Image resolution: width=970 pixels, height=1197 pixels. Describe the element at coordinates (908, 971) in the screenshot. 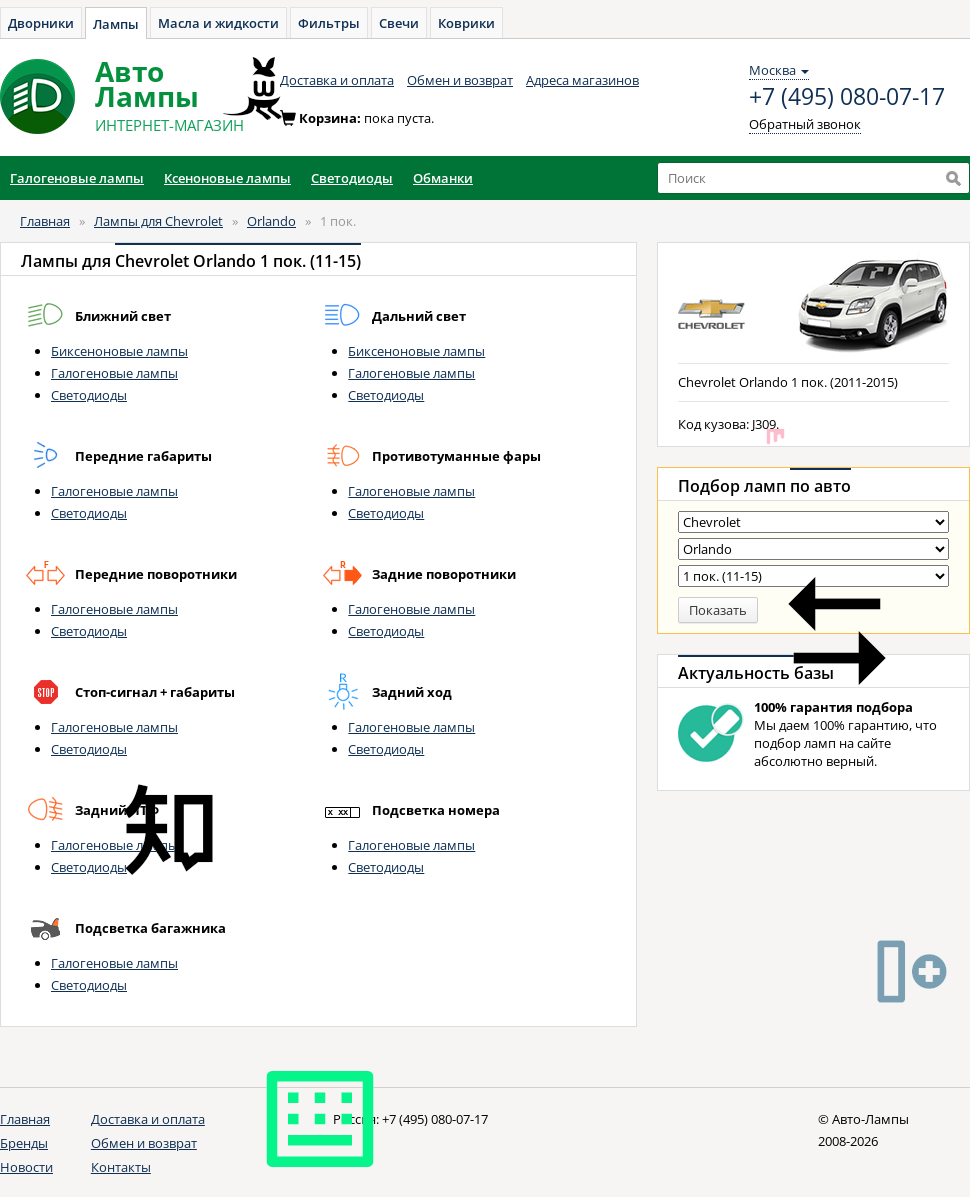

I see `insert a new column to the right` at that location.